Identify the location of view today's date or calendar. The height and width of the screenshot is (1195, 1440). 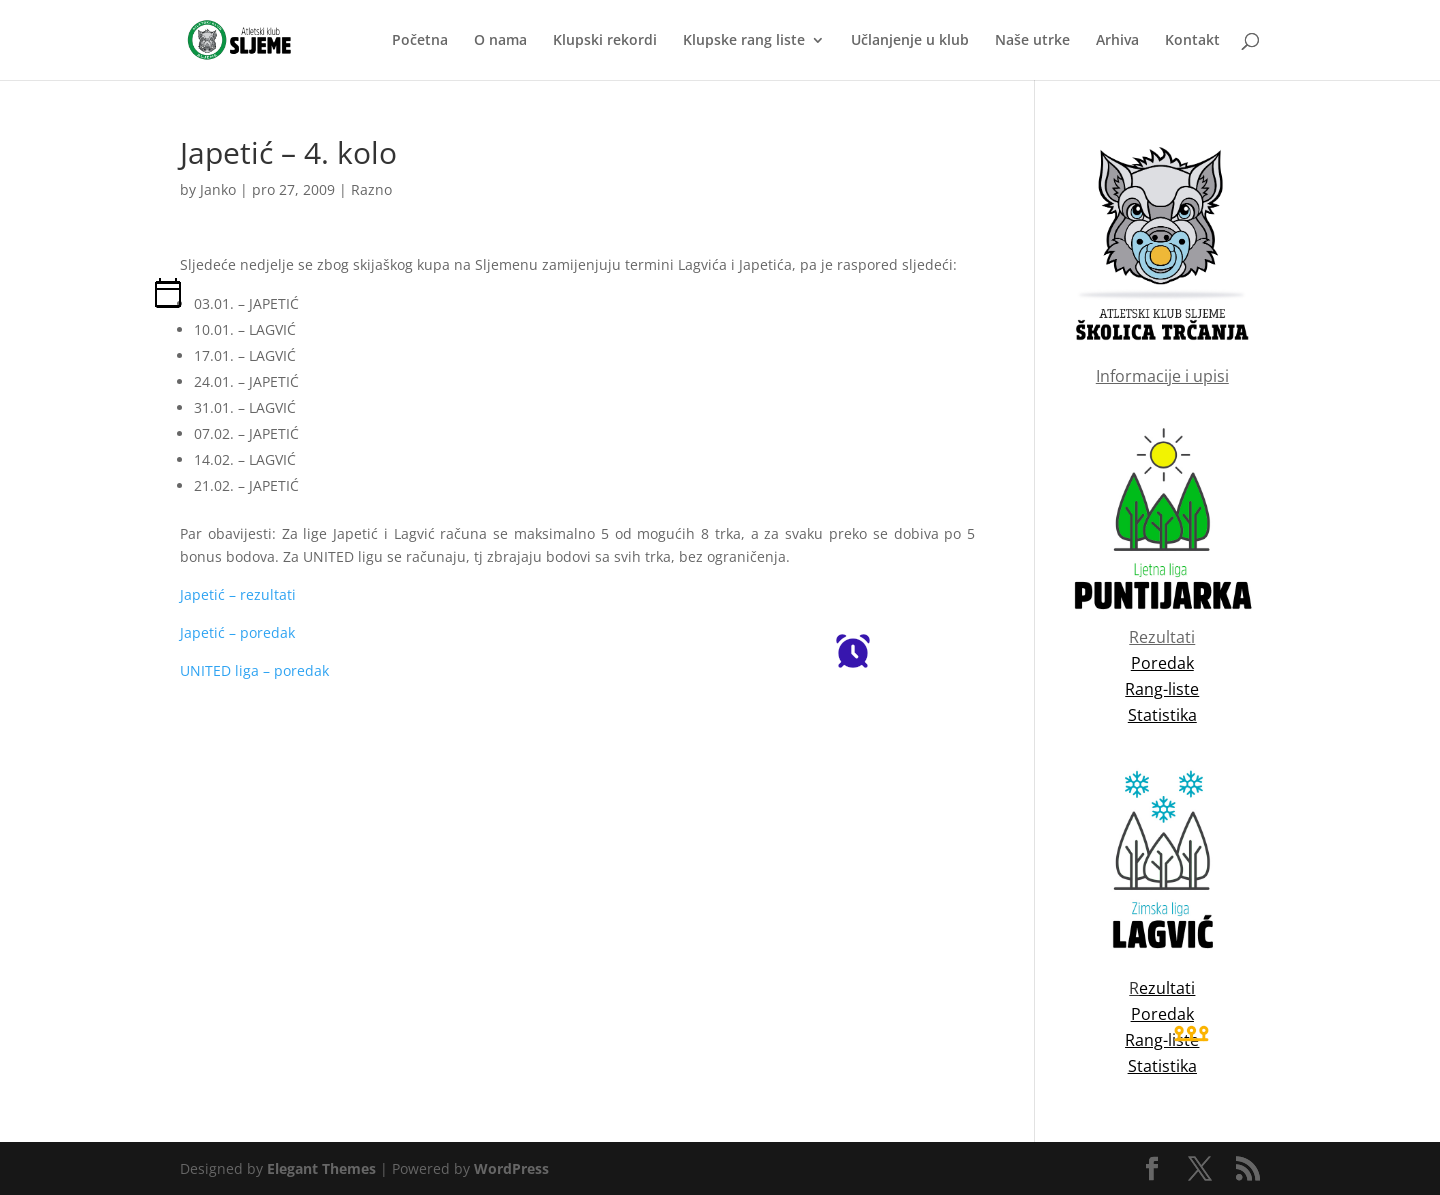
(168, 293).